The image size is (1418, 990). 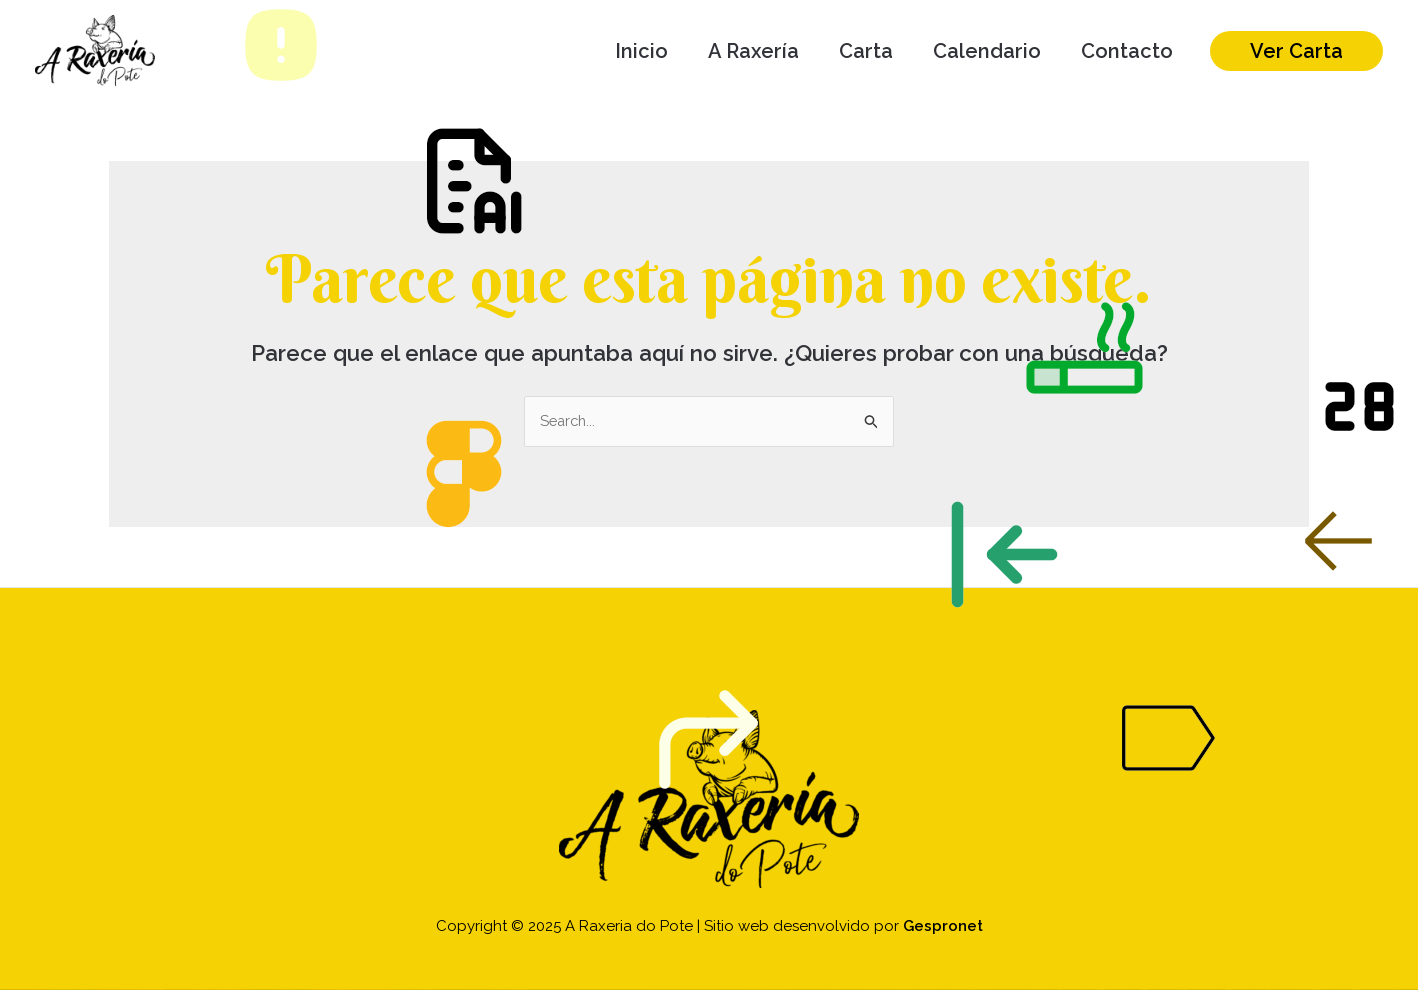 What do you see at coordinates (469, 181) in the screenshot?
I see `open AI-generated document` at bounding box center [469, 181].